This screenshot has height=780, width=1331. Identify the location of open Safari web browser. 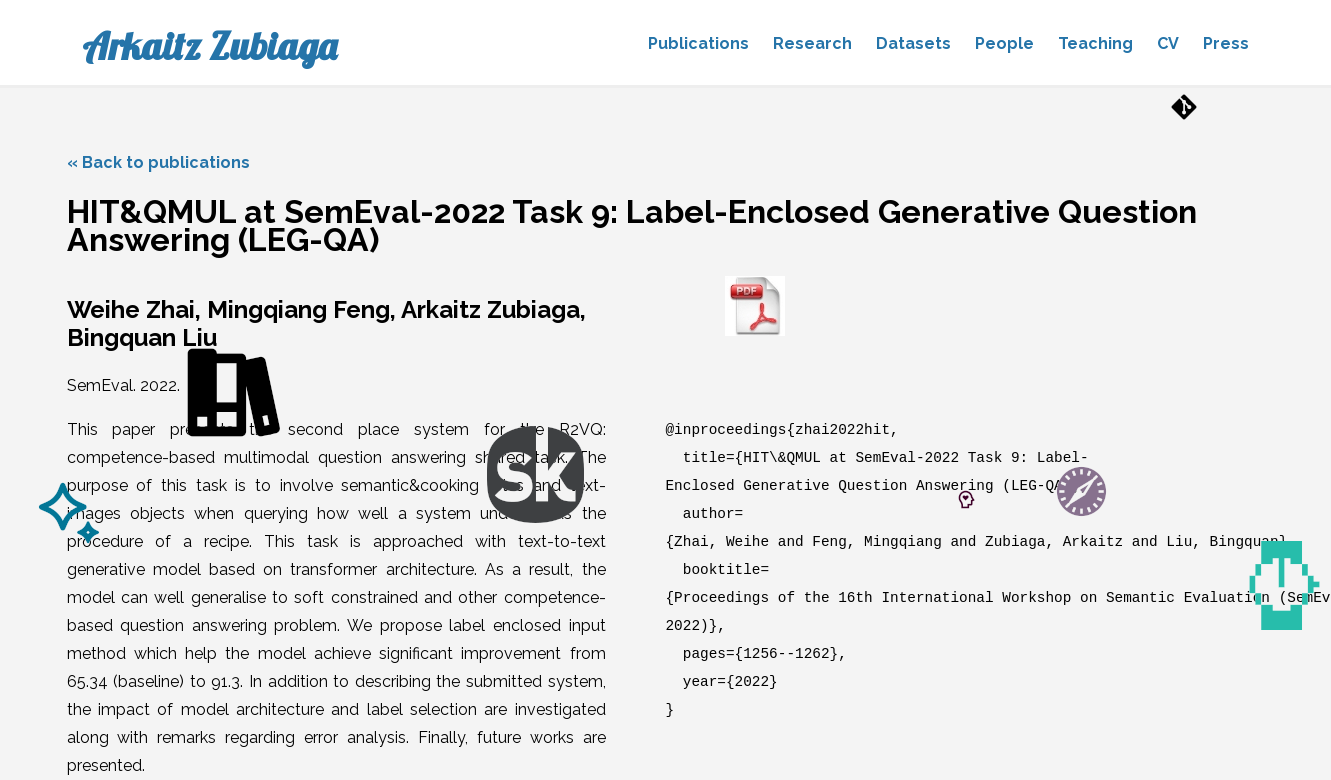
(1081, 491).